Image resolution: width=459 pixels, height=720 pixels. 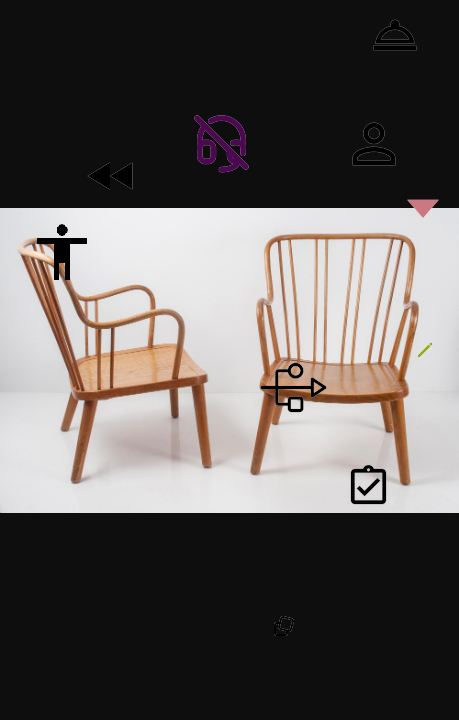 What do you see at coordinates (110, 176) in the screenshot?
I see `skip to previous track` at bounding box center [110, 176].